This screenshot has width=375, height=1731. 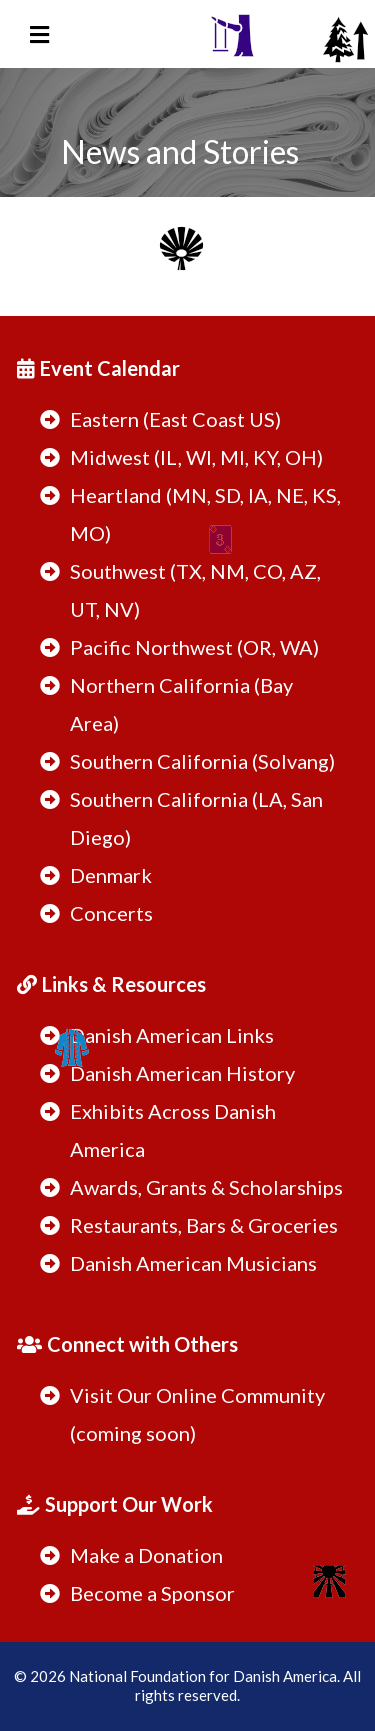 What do you see at coordinates (329, 1581) in the screenshot?
I see `indicates sunny or clear weather conditions` at bounding box center [329, 1581].